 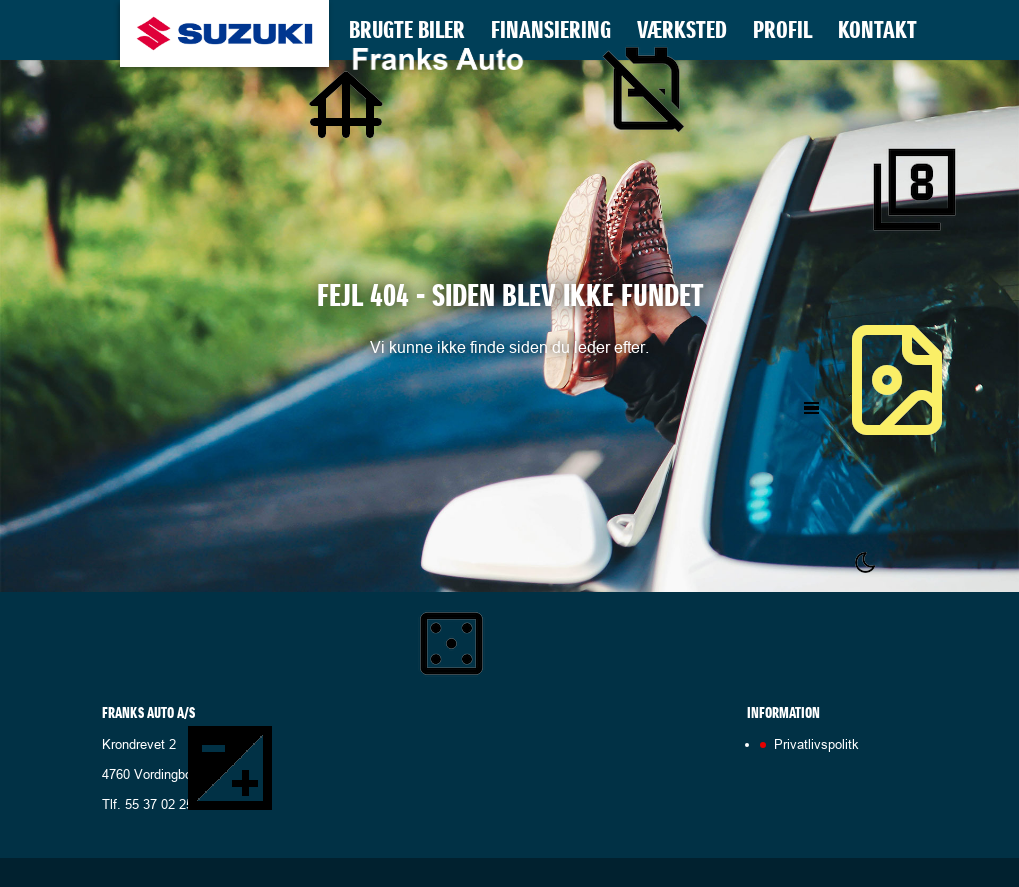 I want to click on view property foundation details, so click(x=346, y=106).